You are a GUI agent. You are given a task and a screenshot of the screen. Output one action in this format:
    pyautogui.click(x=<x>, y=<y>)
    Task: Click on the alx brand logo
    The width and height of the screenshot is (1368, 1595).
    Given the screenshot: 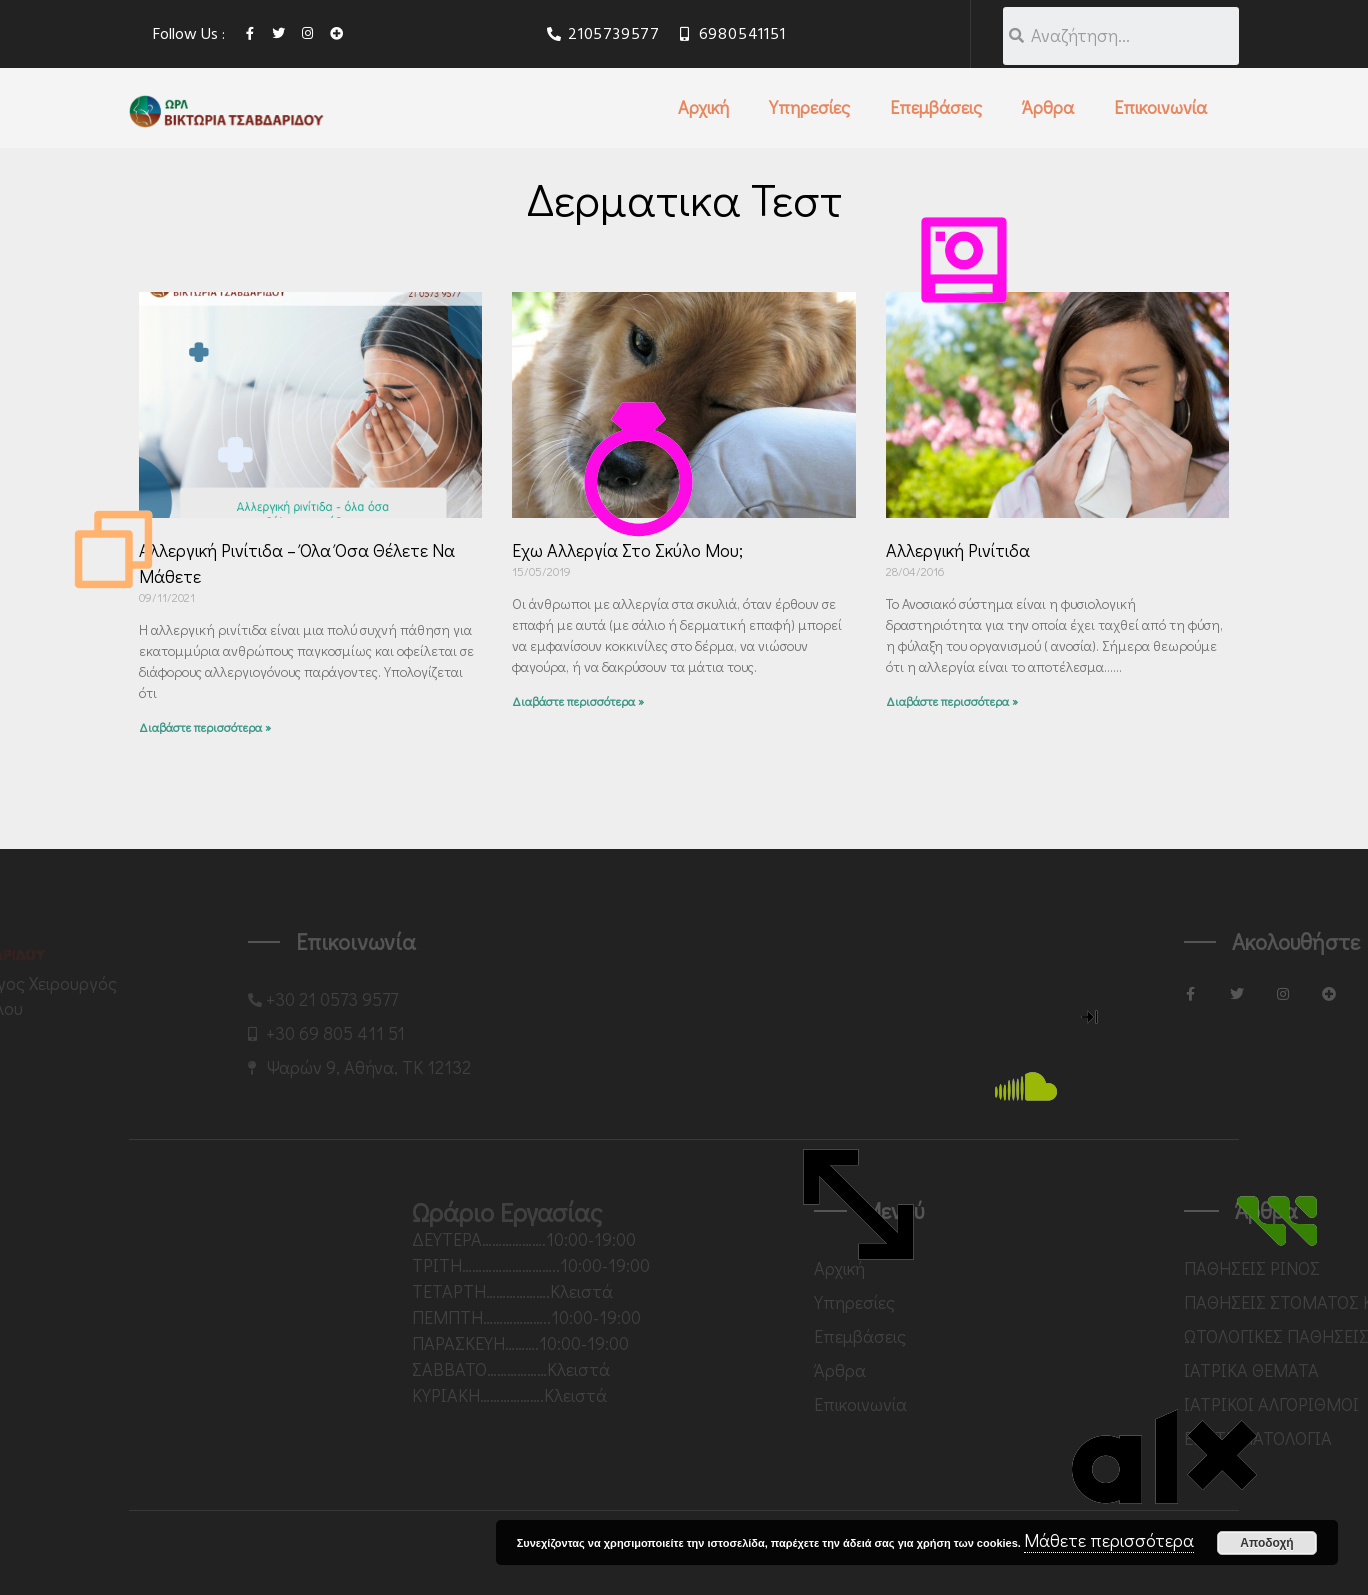 What is the action you would take?
    pyautogui.click(x=1164, y=1456)
    